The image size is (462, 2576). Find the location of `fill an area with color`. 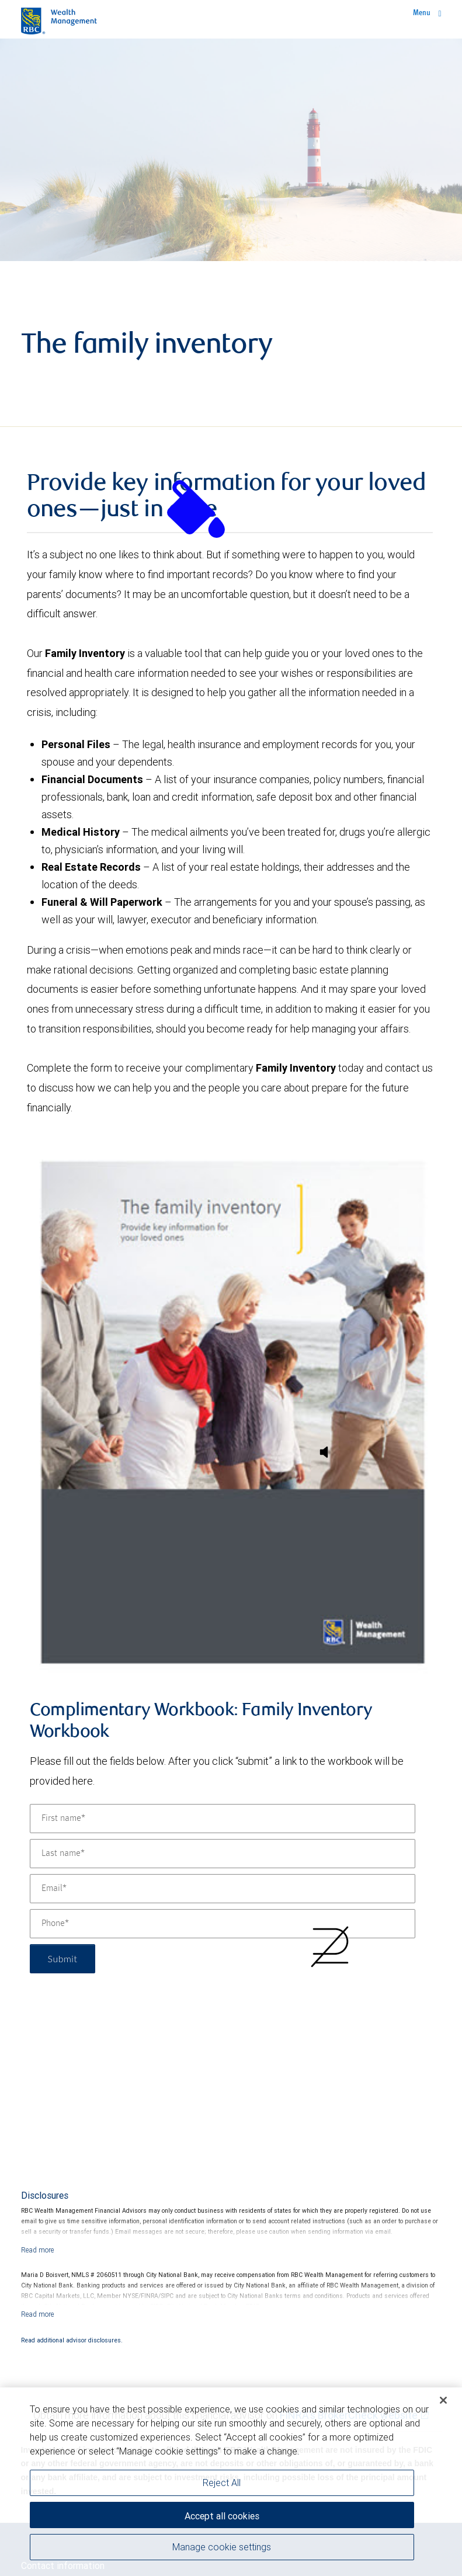

fill an area with color is located at coordinates (196, 509).